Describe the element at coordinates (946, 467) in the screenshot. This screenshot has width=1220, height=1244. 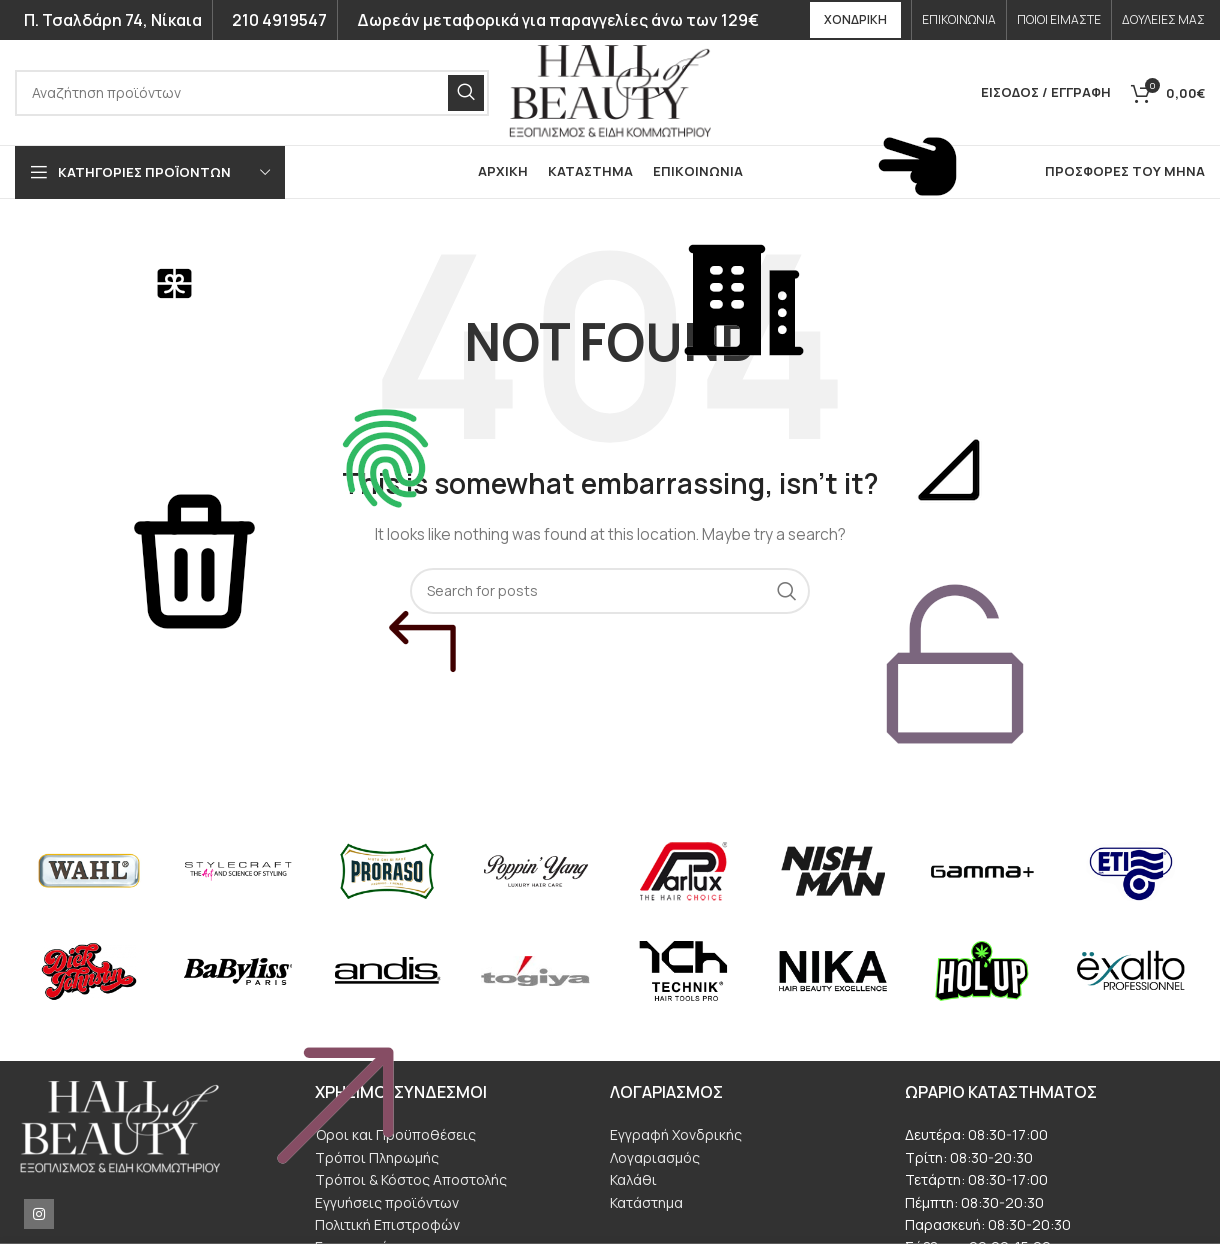
I see `indicates no cellular signal or network connection` at that location.